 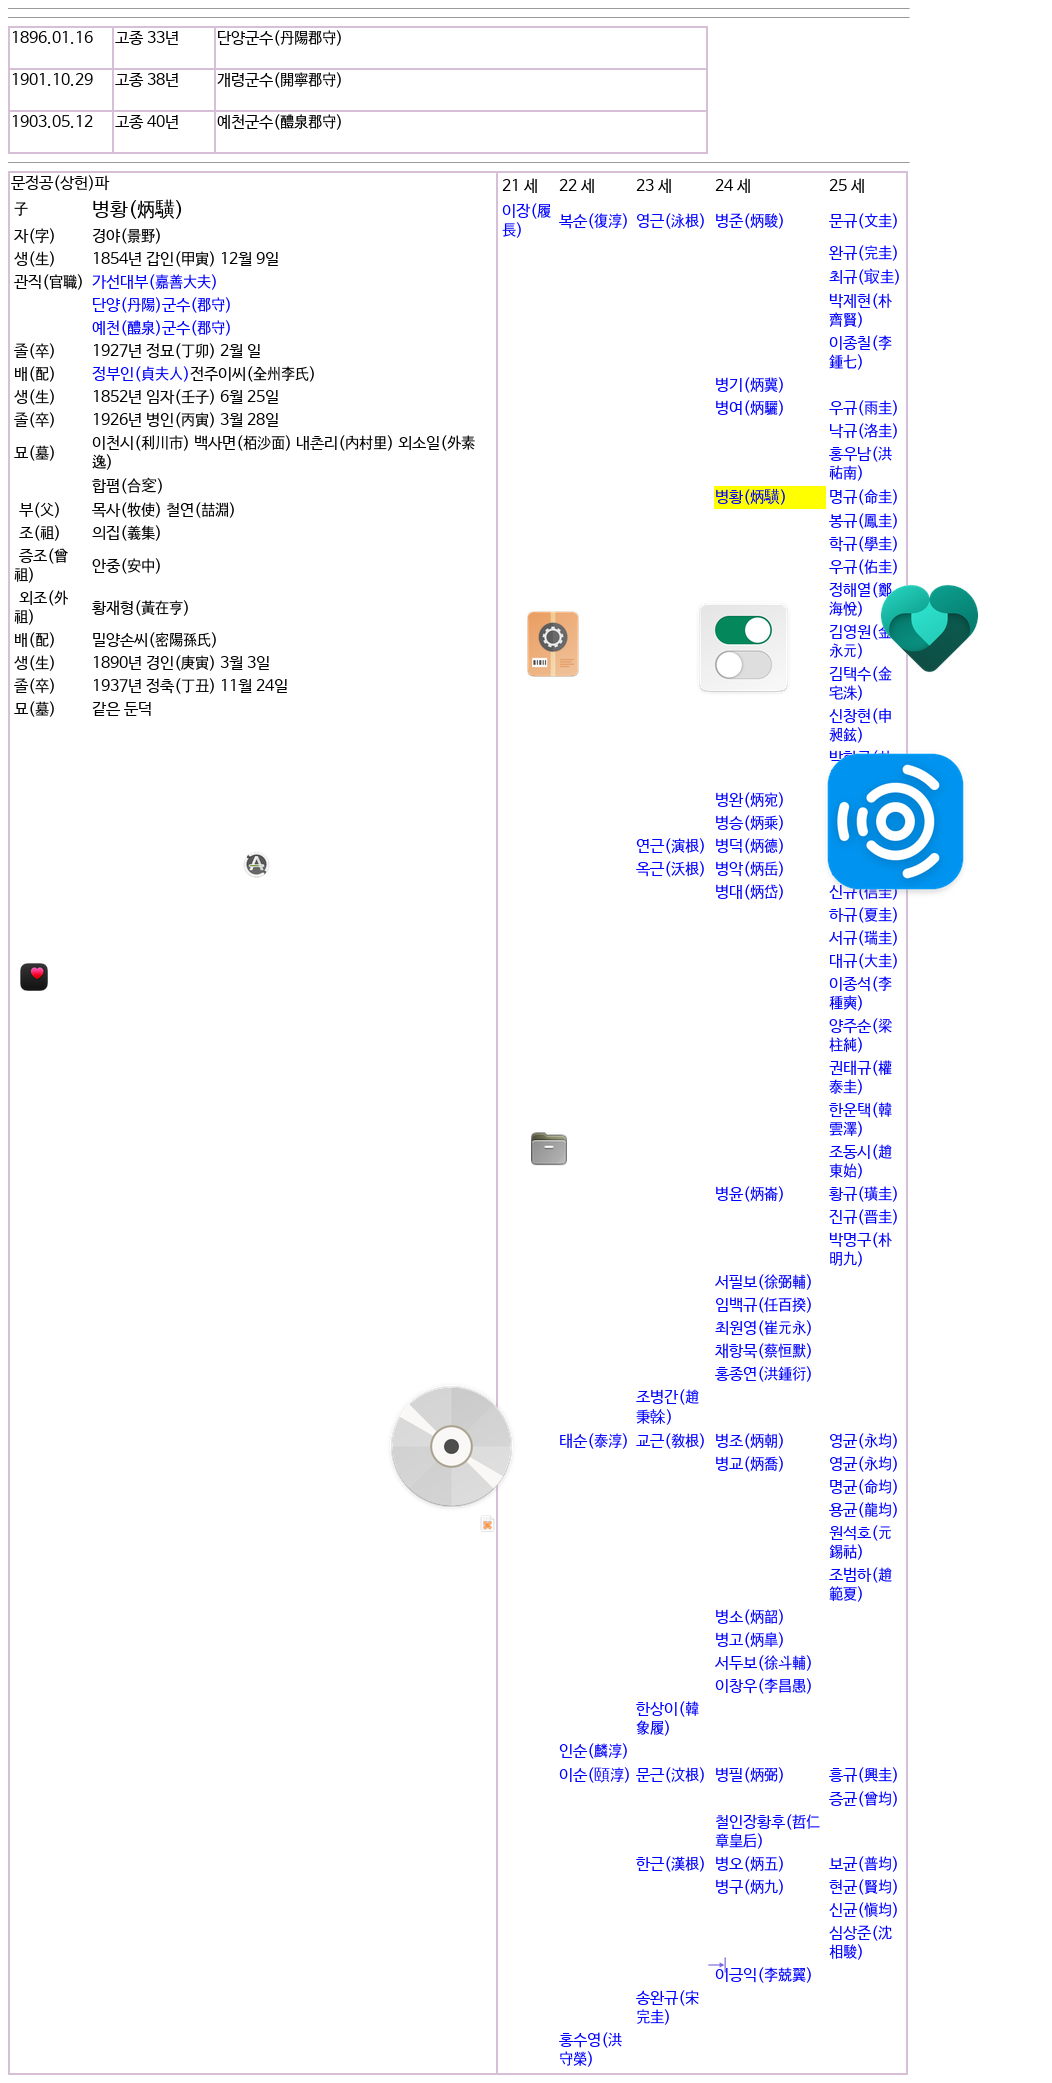 I want to click on open the health app, so click(x=34, y=977).